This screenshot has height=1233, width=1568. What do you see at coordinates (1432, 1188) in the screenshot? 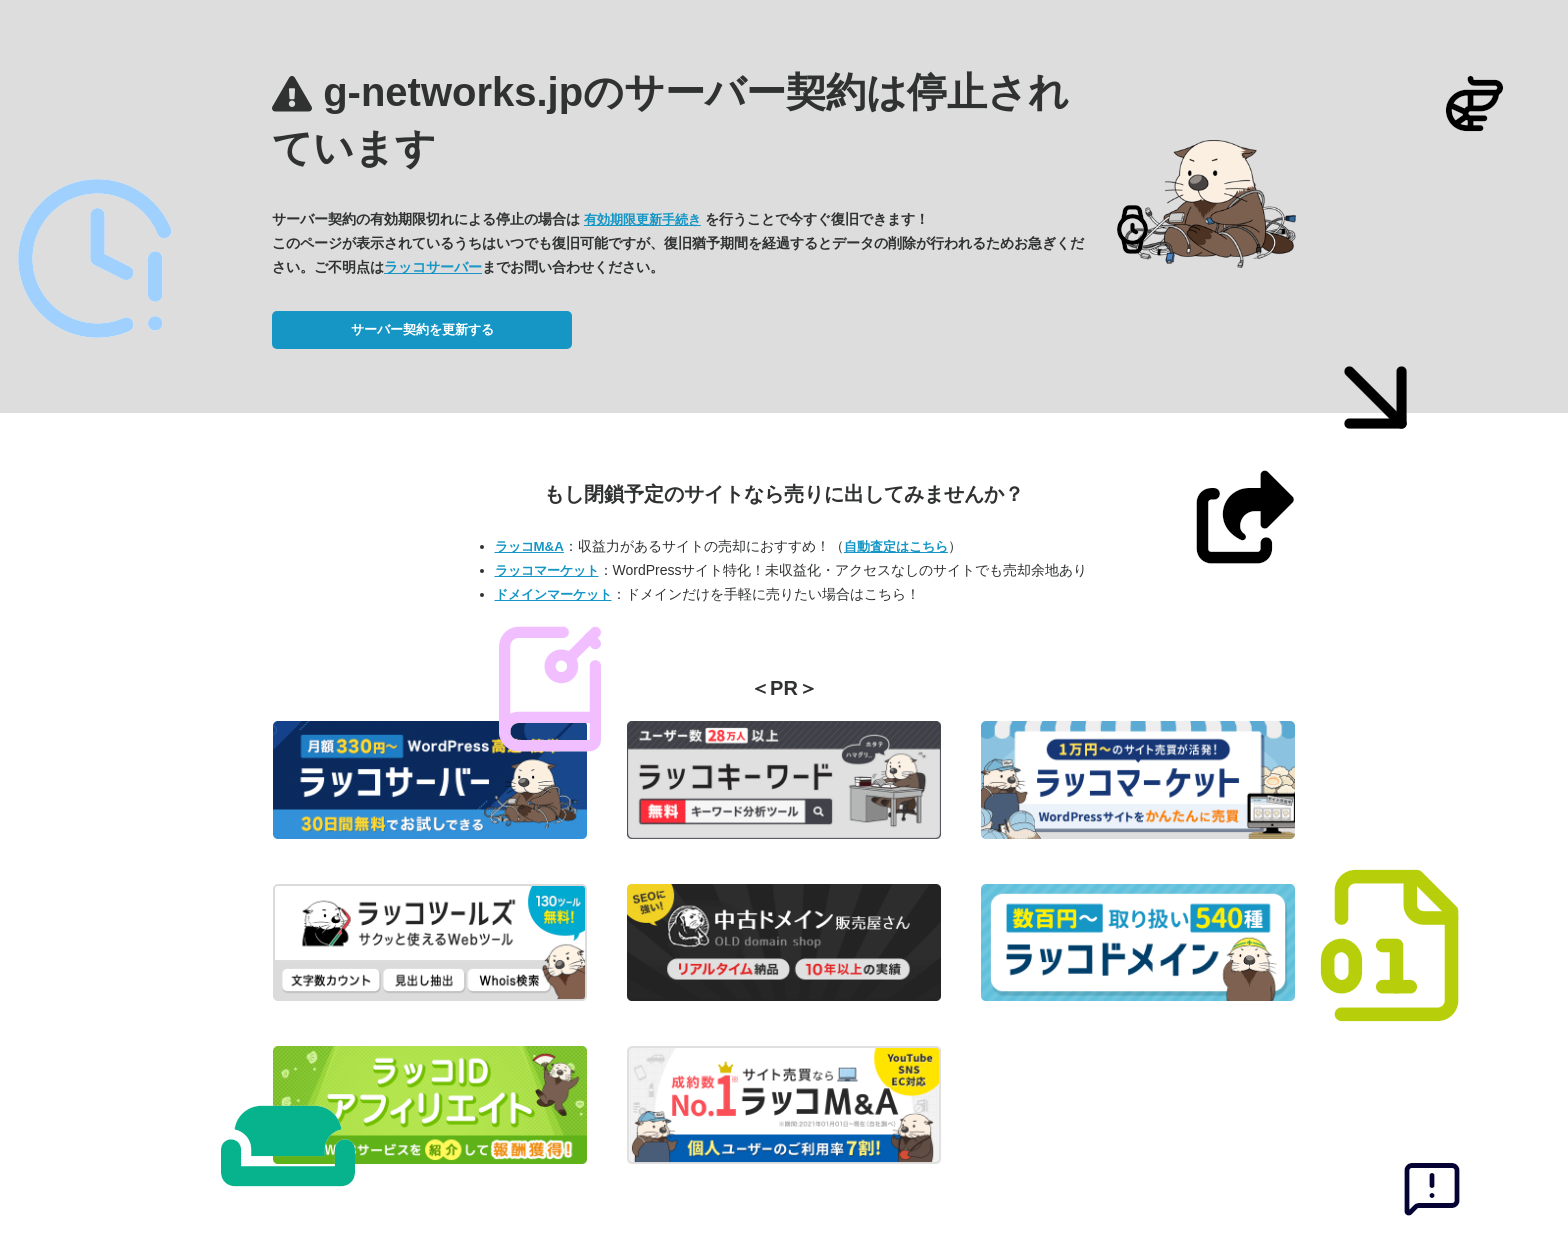
I see `message contains a warning or alert` at bounding box center [1432, 1188].